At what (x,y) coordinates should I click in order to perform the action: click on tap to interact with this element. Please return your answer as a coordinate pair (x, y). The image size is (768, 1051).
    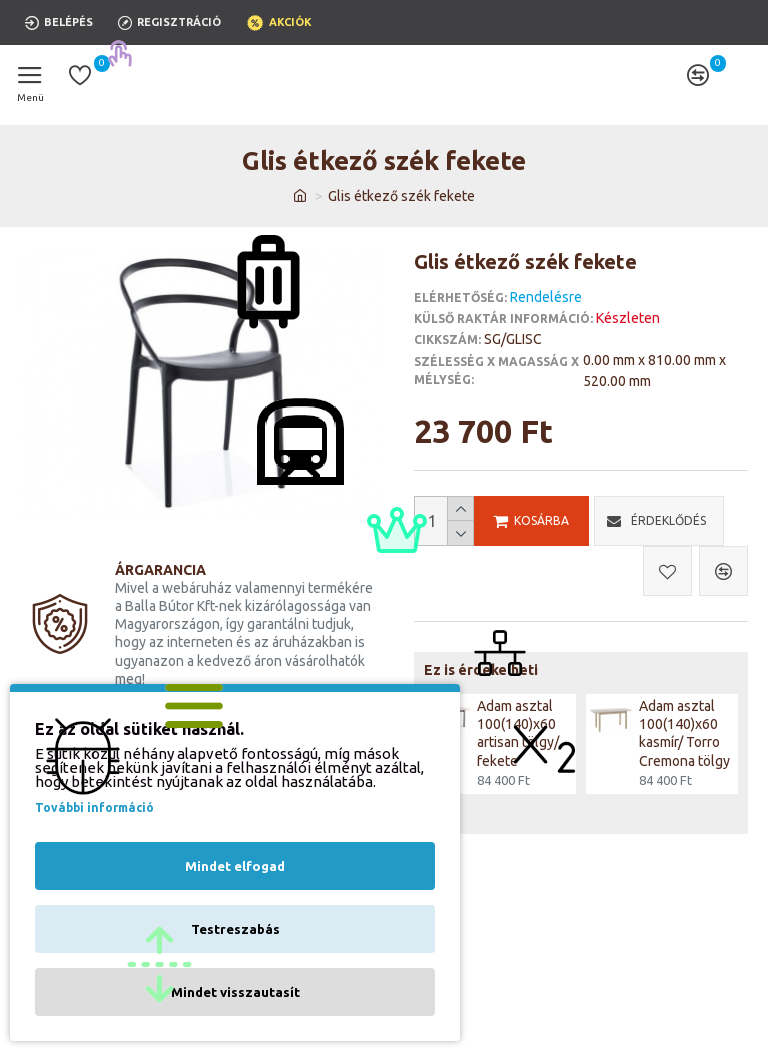
    Looking at the image, I should click on (120, 54).